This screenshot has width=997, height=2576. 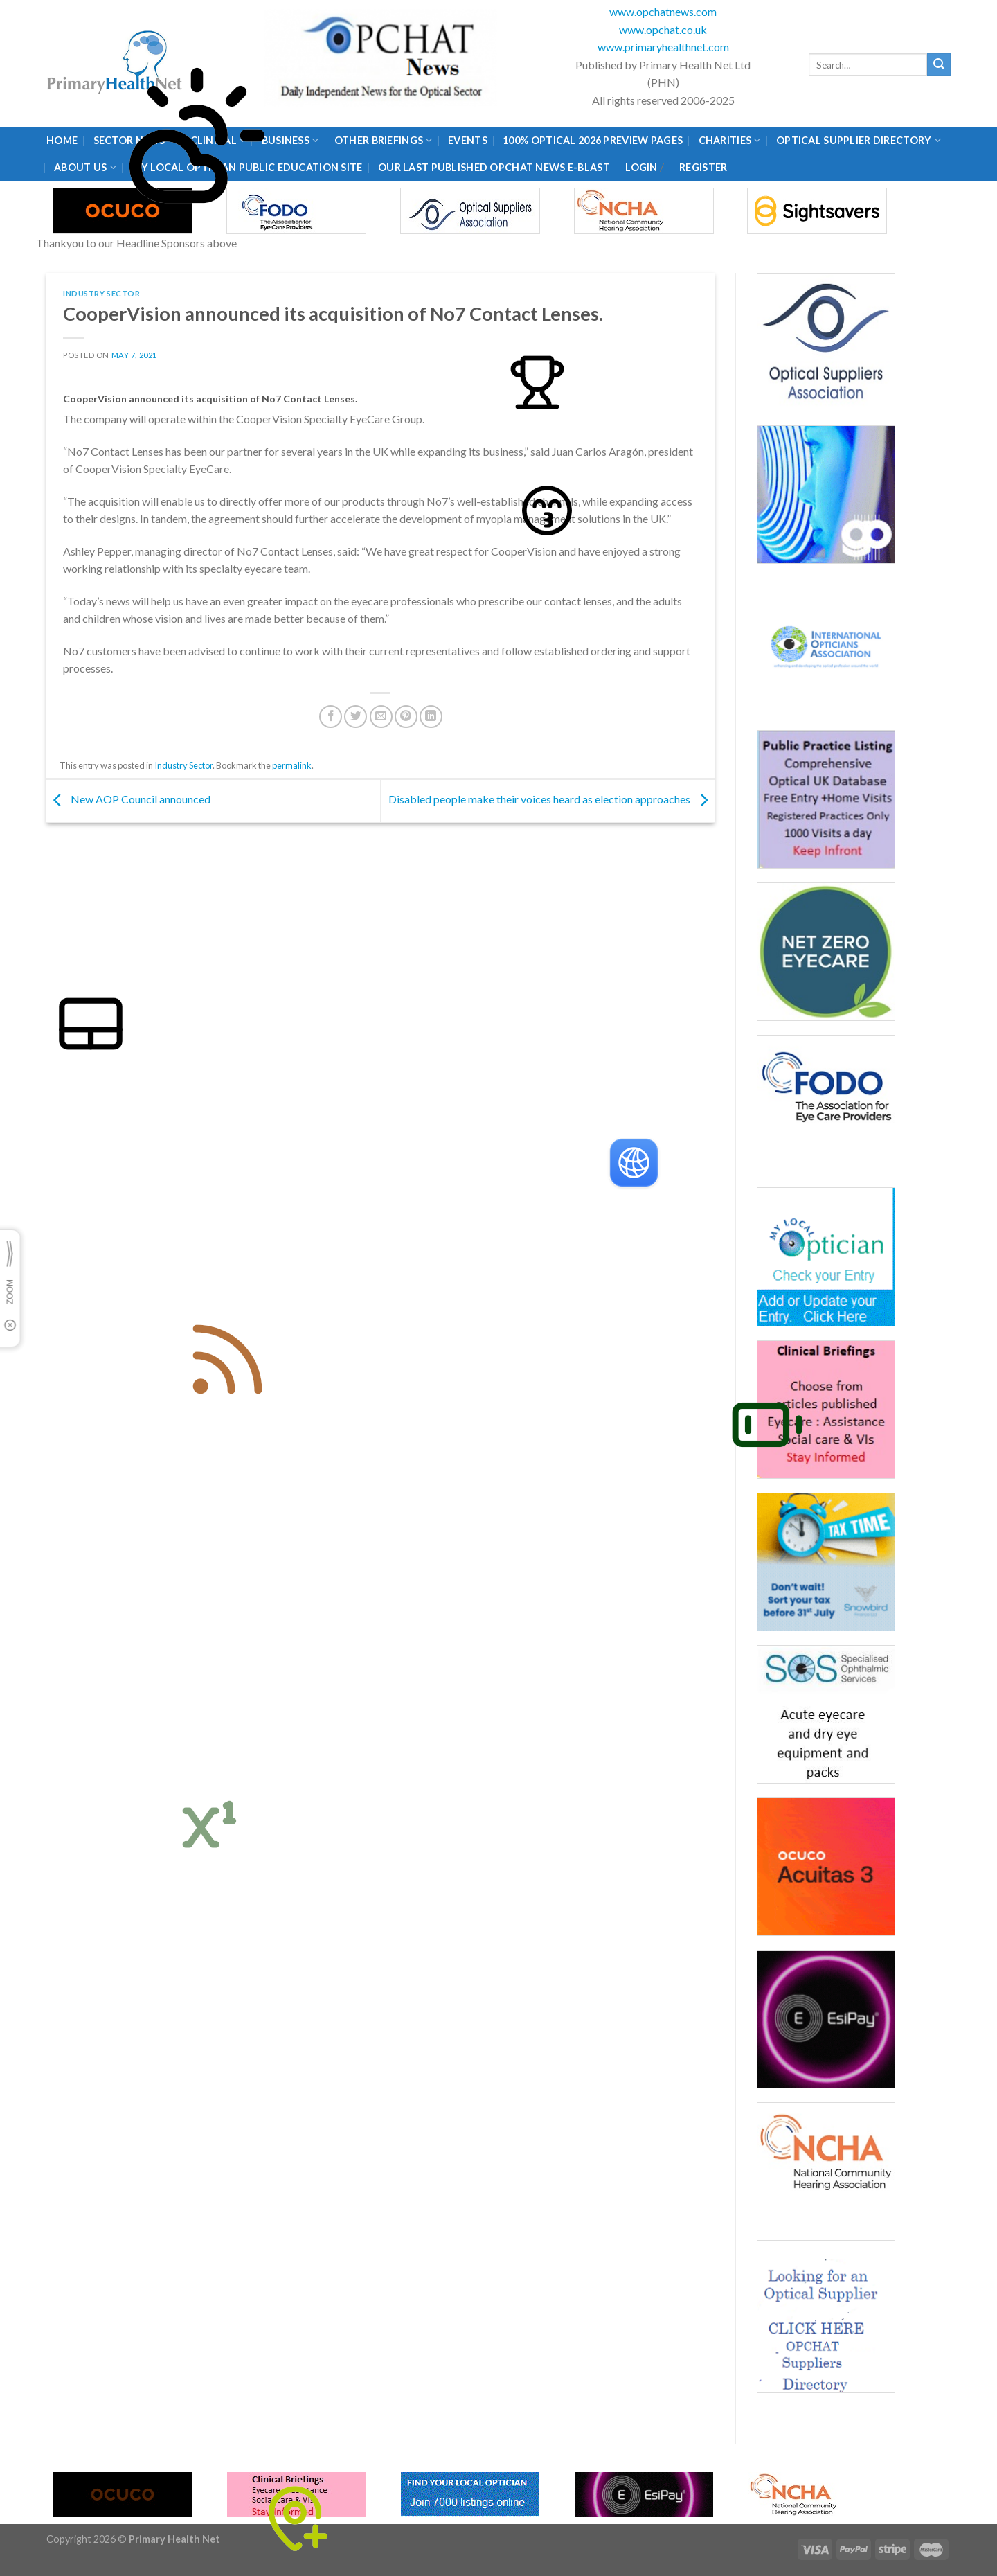 I want to click on add a new location pin, so click(x=295, y=2519).